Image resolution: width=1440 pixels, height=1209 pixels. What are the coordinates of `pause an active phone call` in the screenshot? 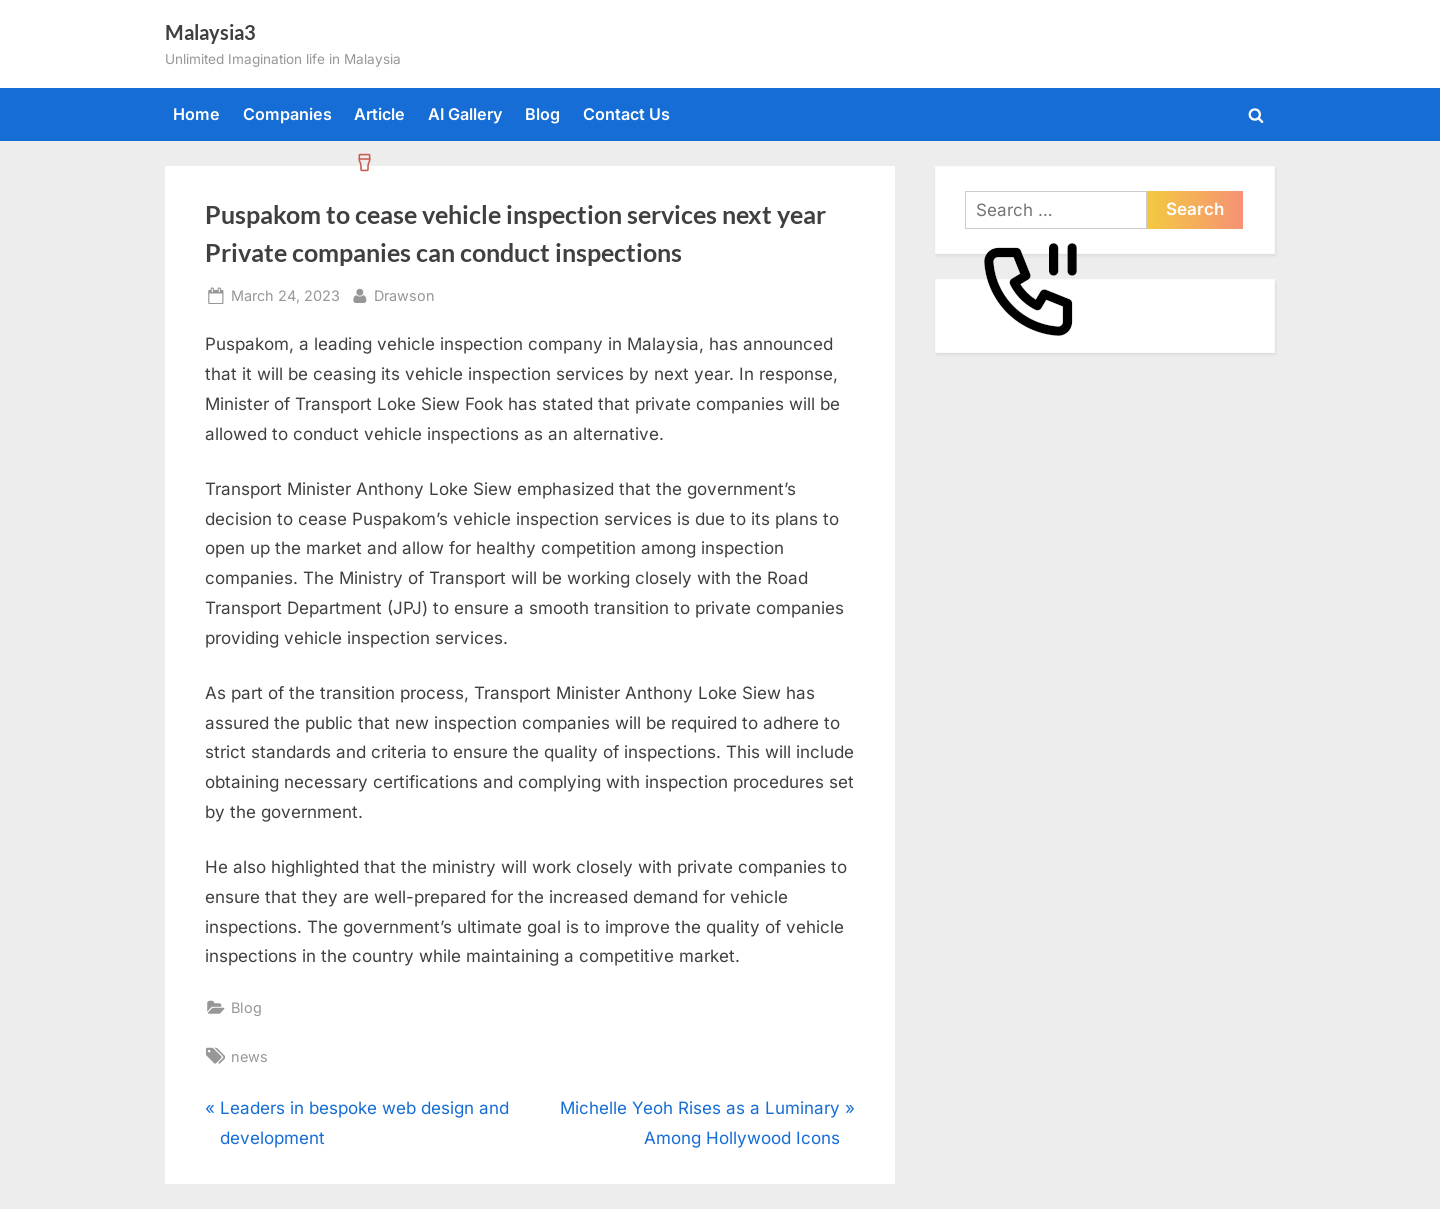 It's located at (1030, 289).